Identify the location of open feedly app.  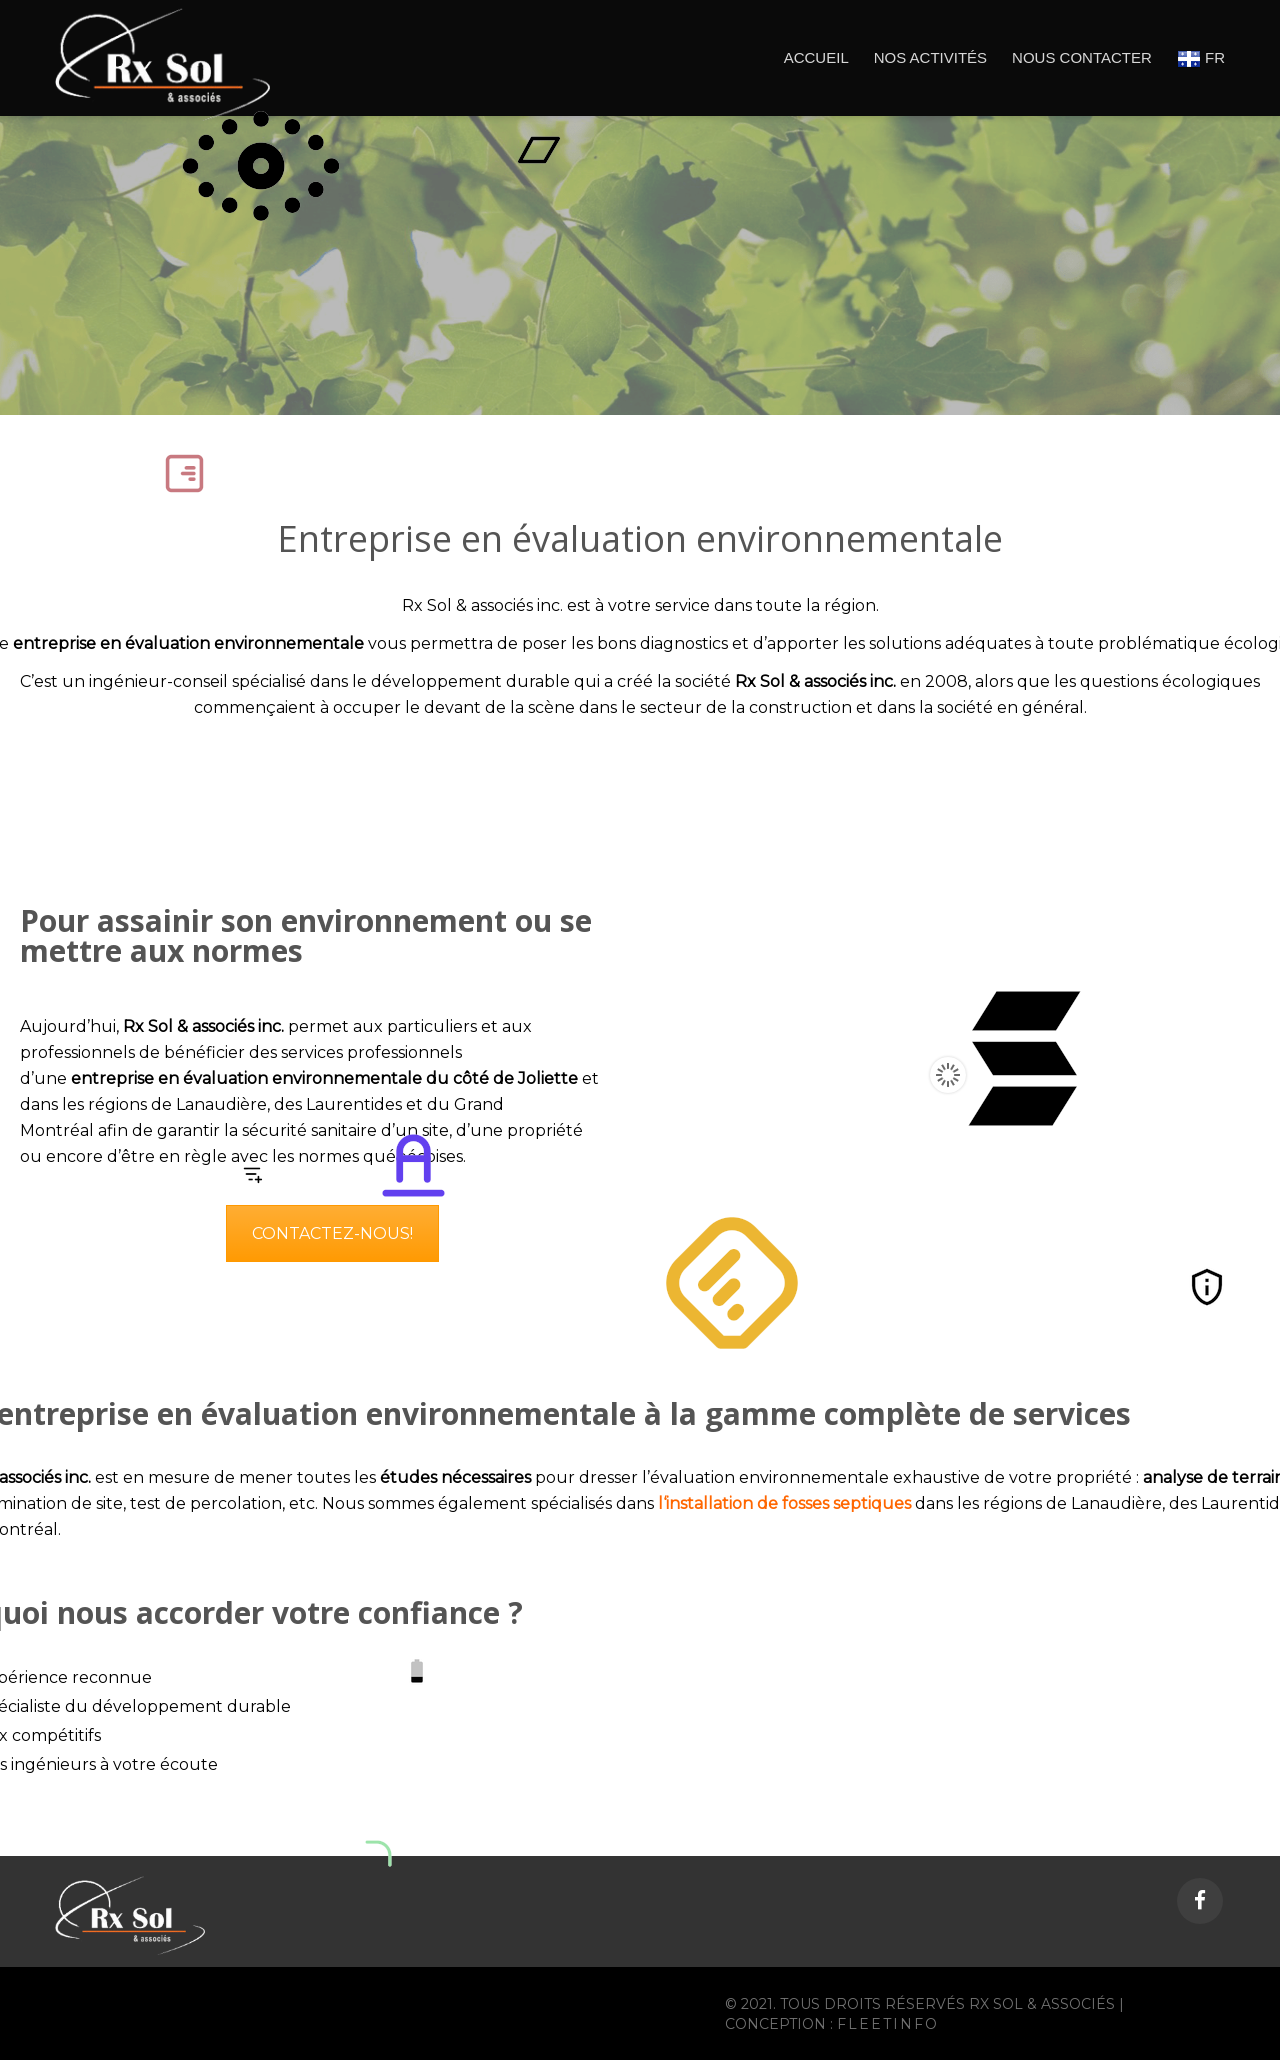
(732, 1283).